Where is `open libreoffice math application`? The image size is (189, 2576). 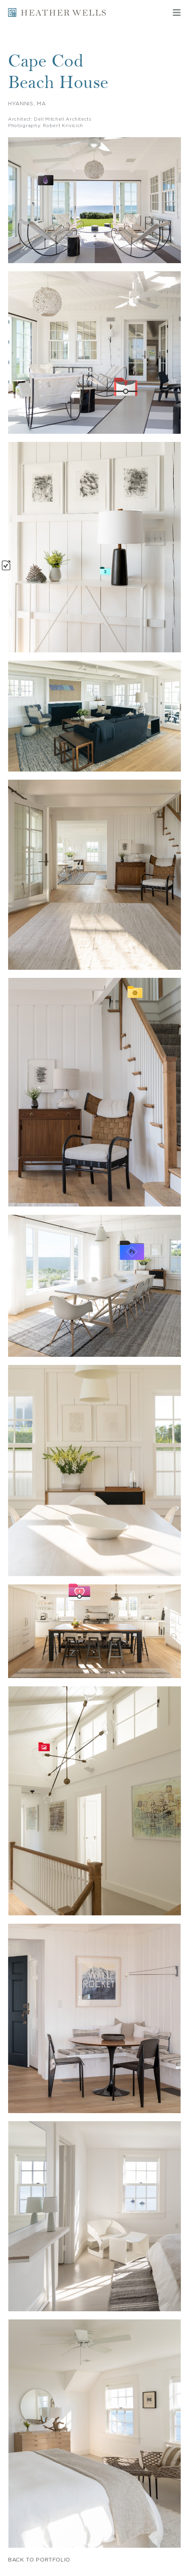 open libreoffice math application is located at coordinates (6, 565).